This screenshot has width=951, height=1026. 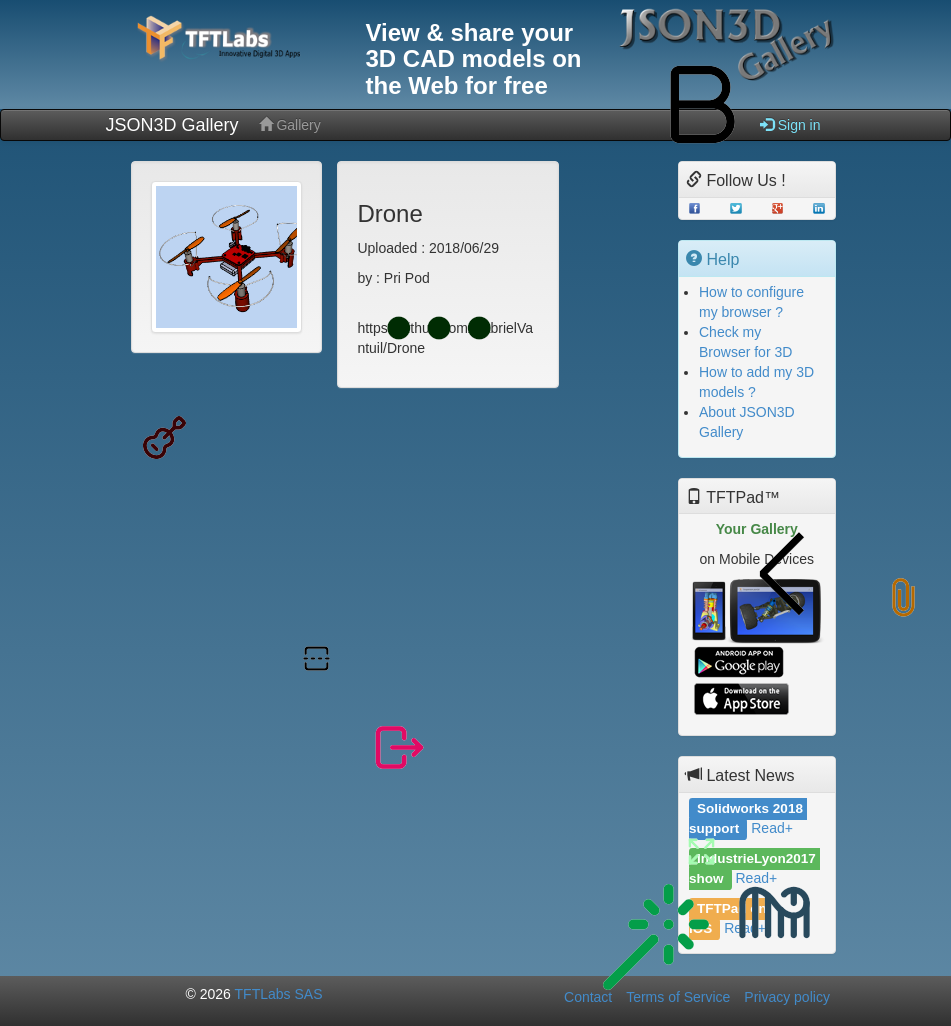 I want to click on apply bold formatting to selected text, so click(x=700, y=104).